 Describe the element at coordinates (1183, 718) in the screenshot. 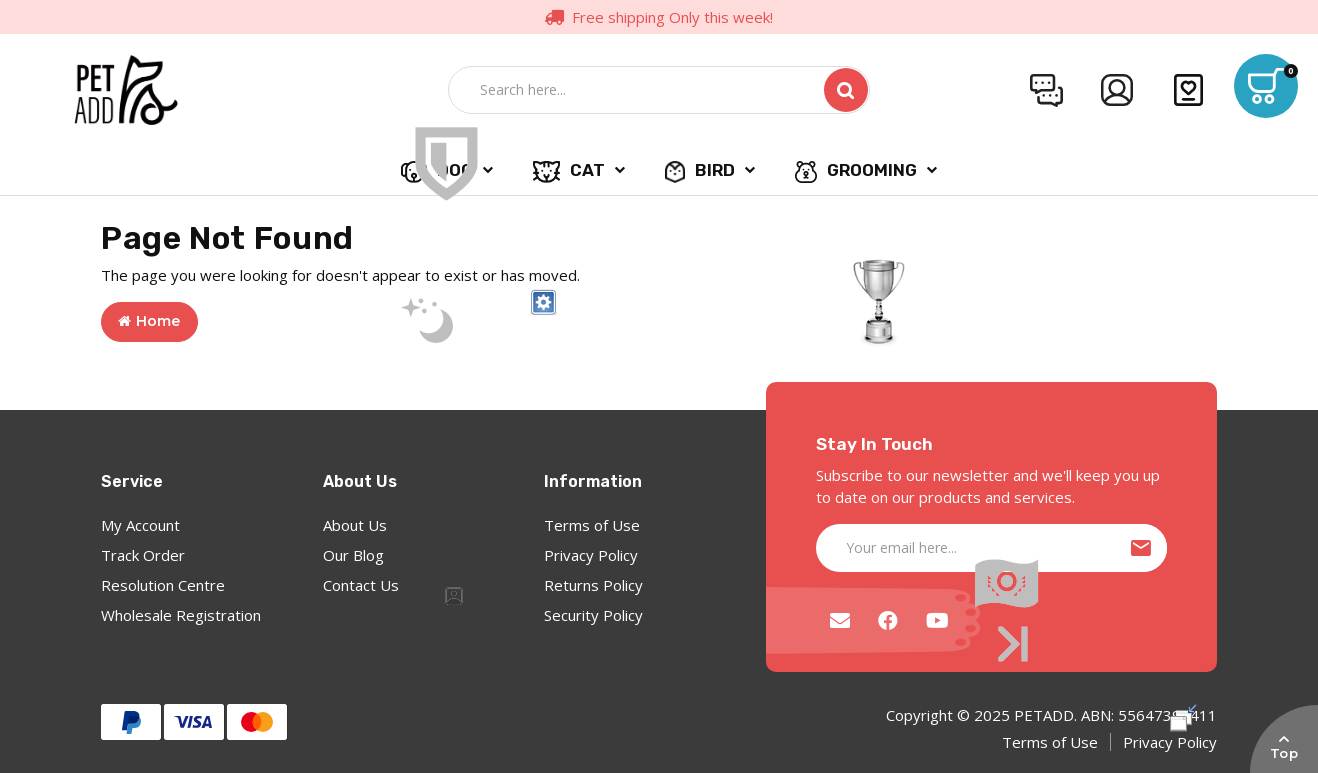

I see `restore window to previous size` at that location.